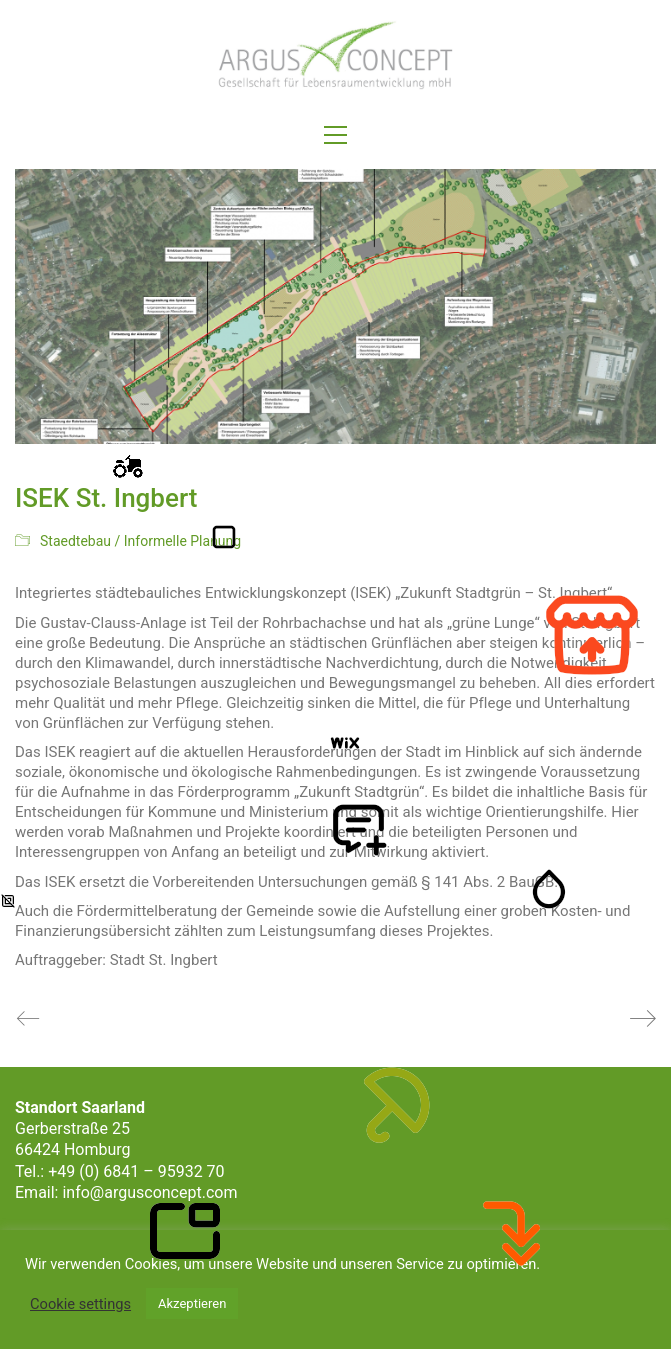 This screenshot has width=671, height=1349. I want to click on link to Wix website builder, so click(345, 743).